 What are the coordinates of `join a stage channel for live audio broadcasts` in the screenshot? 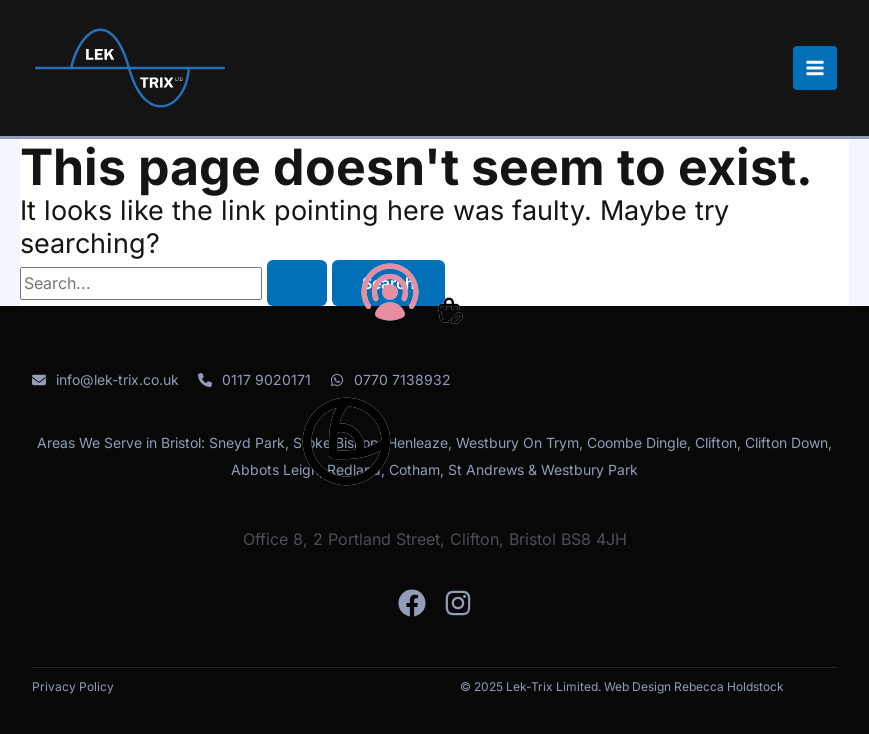 It's located at (390, 292).